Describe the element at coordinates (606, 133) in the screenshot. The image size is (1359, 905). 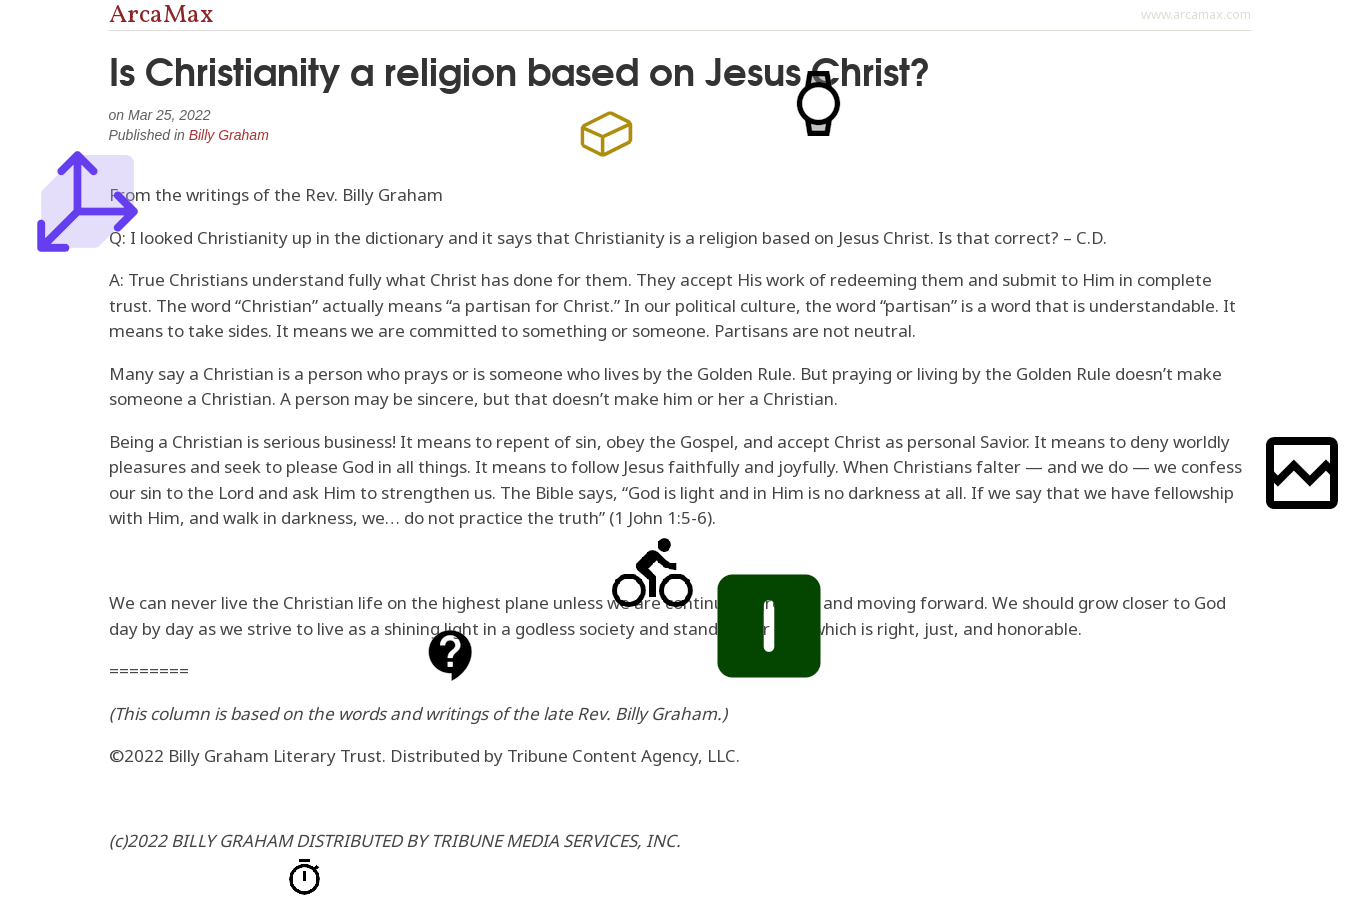
I see `represents a field or property in code structure` at that location.